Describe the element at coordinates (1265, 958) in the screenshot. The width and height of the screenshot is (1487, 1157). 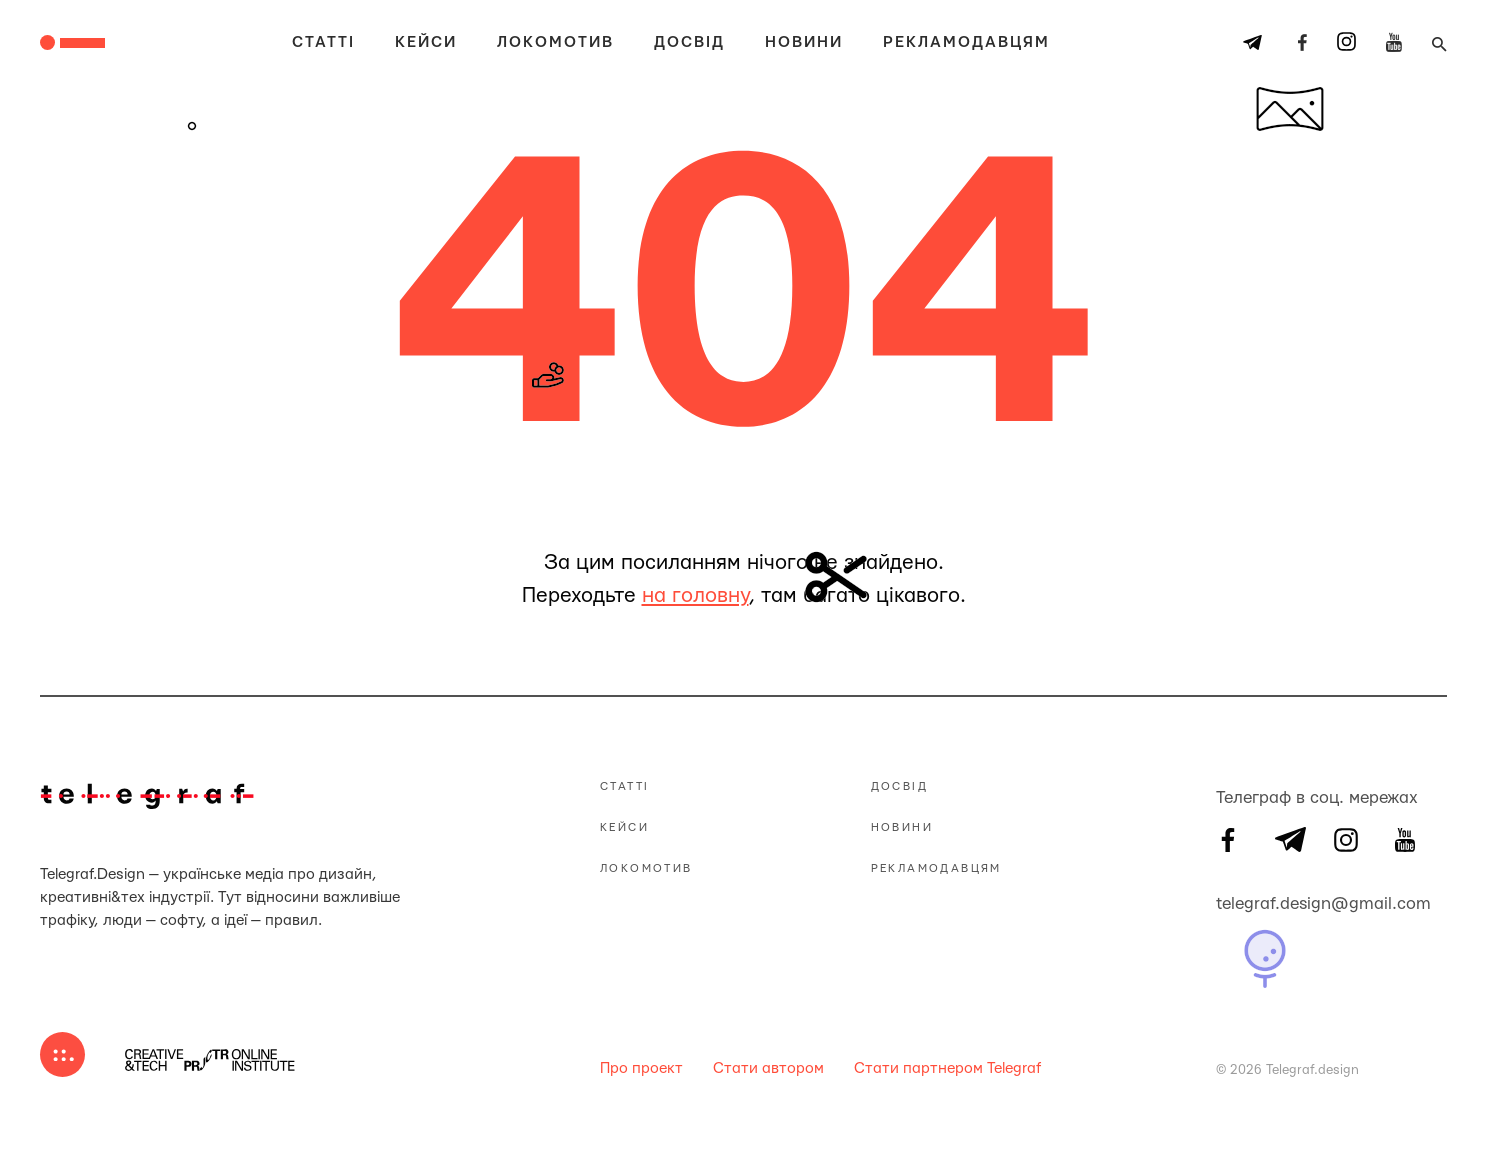
I see `access golf-related features or content` at that location.